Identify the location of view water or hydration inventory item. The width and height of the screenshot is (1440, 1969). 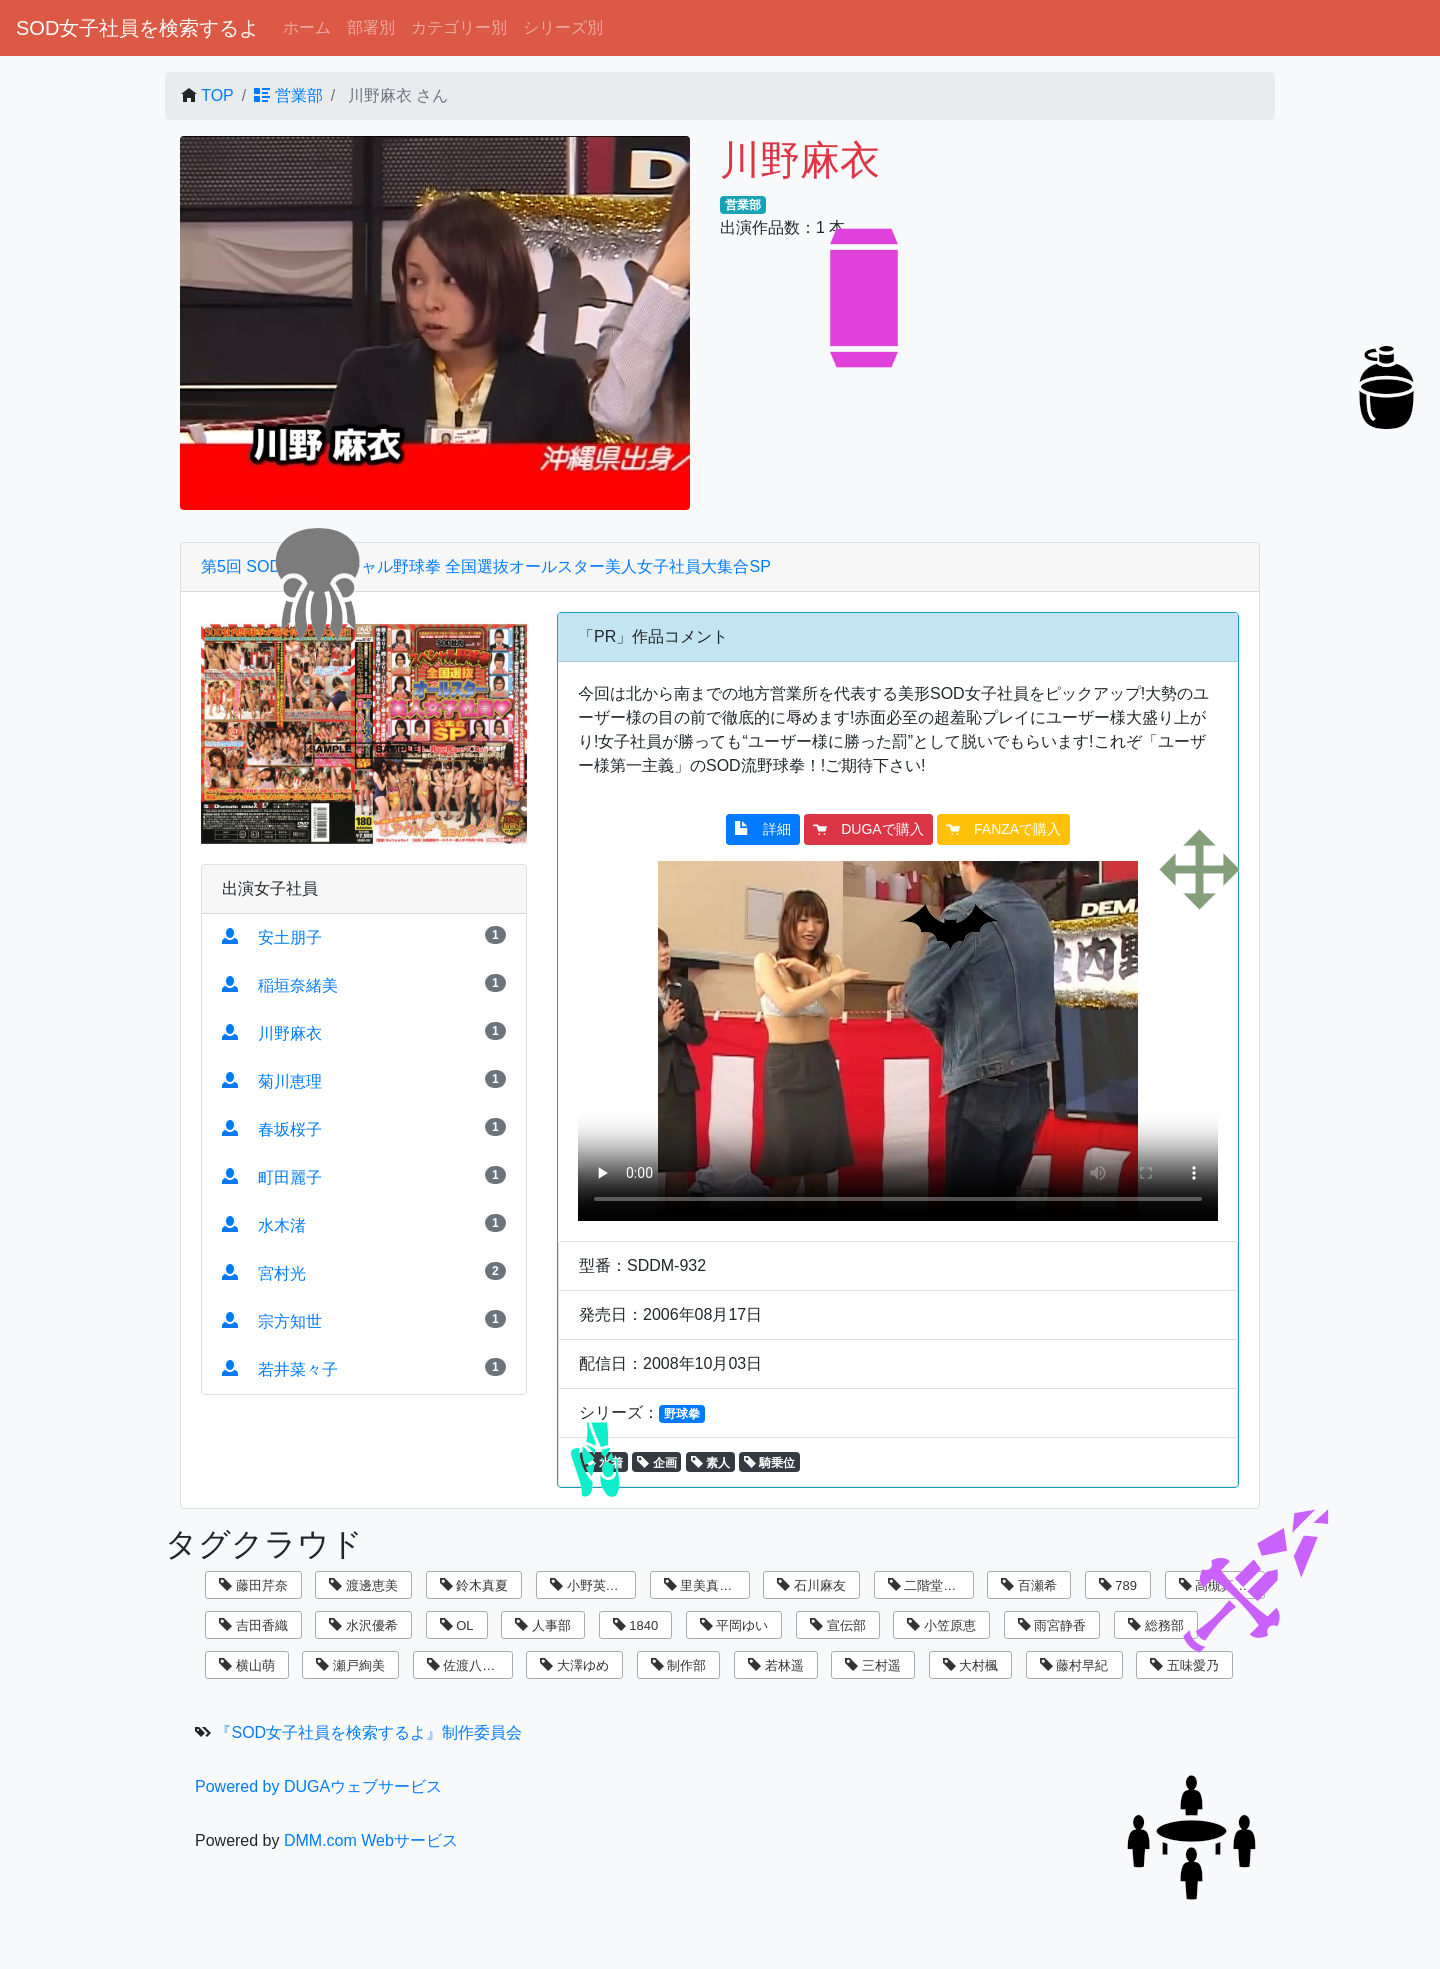
(1386, 387).